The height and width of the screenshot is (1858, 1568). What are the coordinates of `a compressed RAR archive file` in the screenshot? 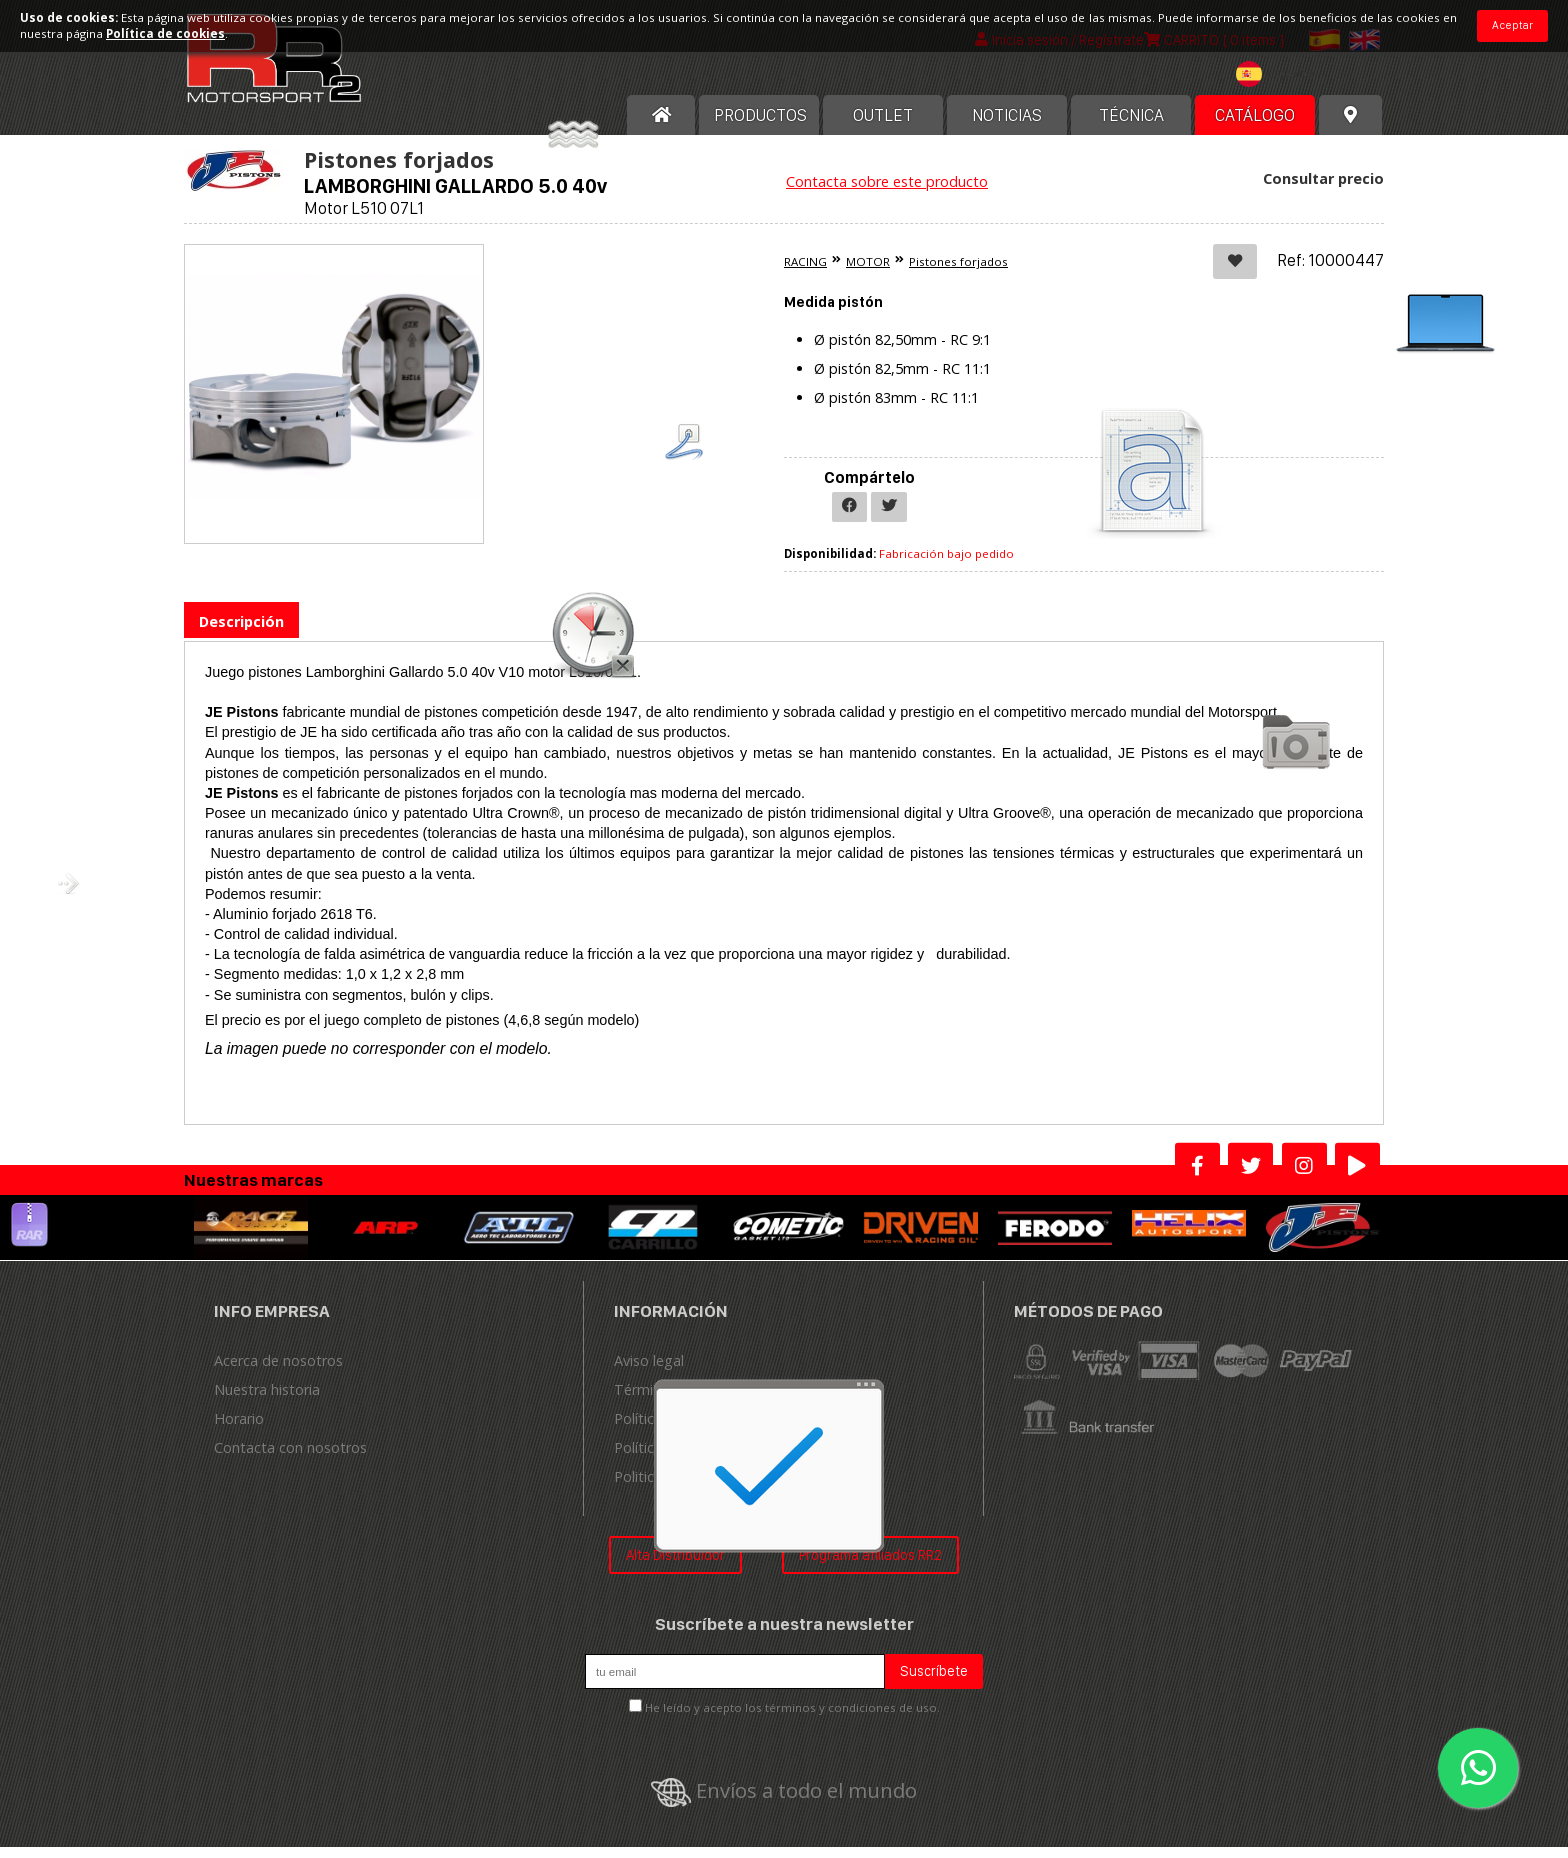 It's located at (29, 1224).